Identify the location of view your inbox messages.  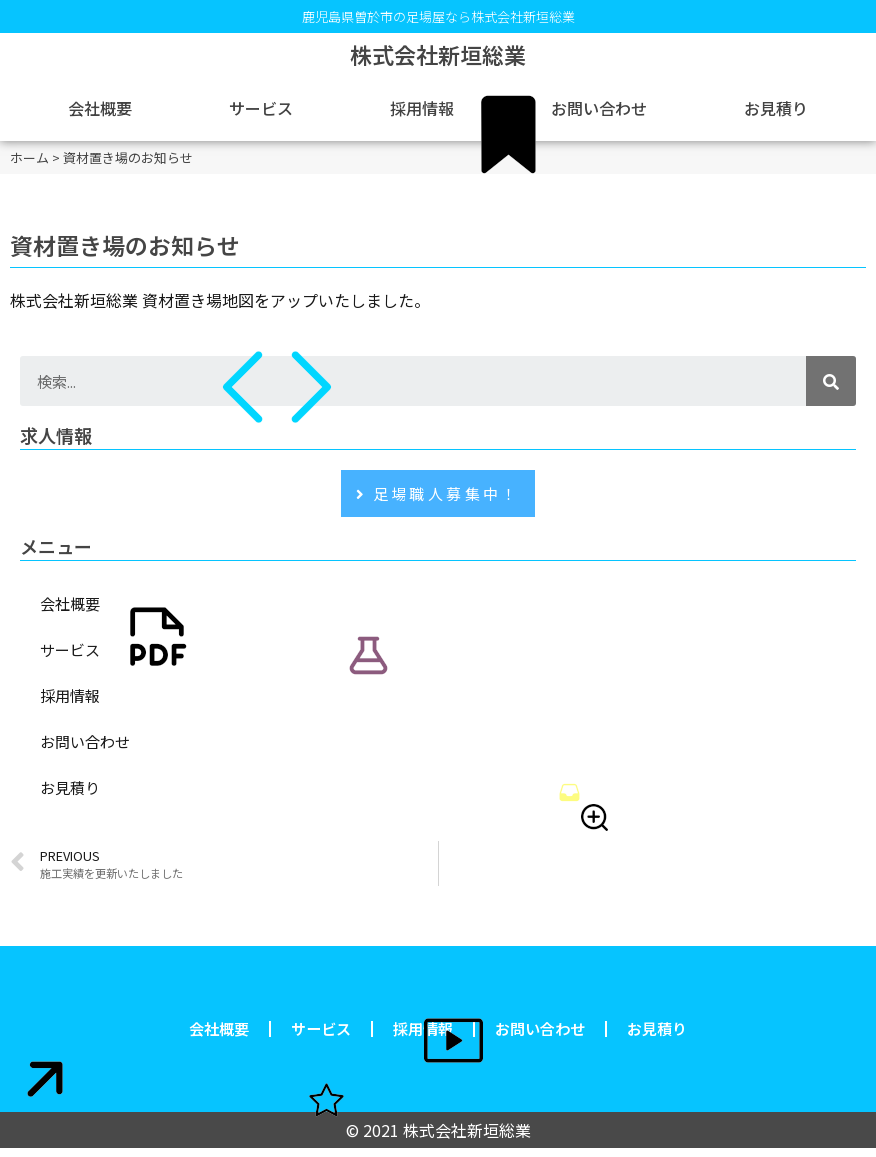
(569, 792).